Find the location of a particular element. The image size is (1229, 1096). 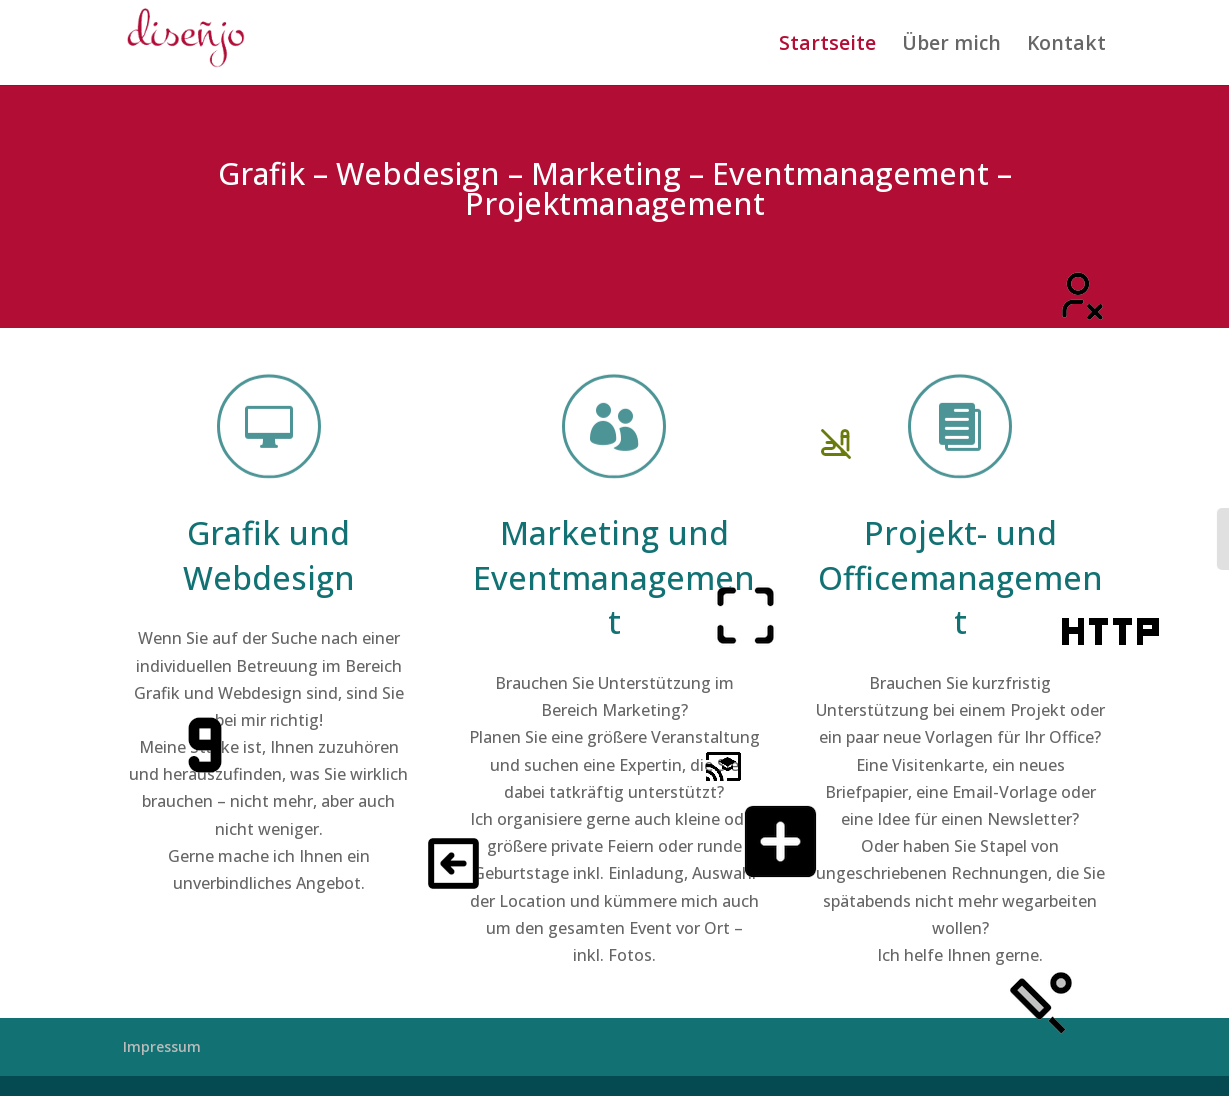

scan a QR code or barcode is located at coordinates (745, 615).